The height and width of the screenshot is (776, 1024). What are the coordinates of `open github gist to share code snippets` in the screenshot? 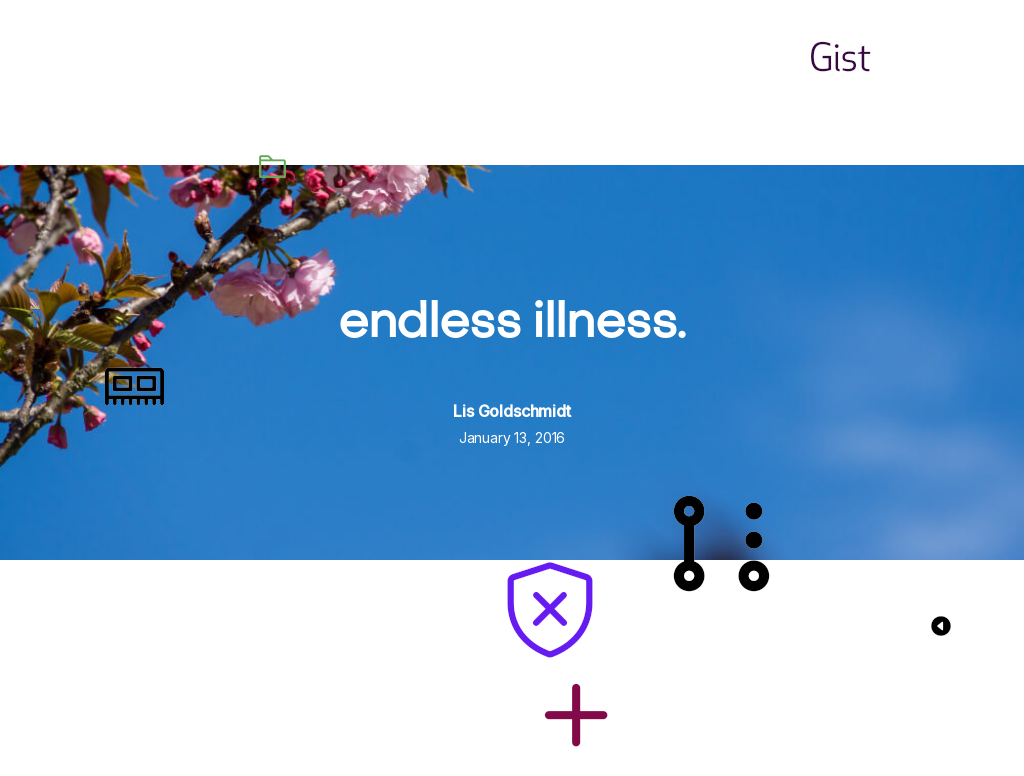 It's located at (841, 56).